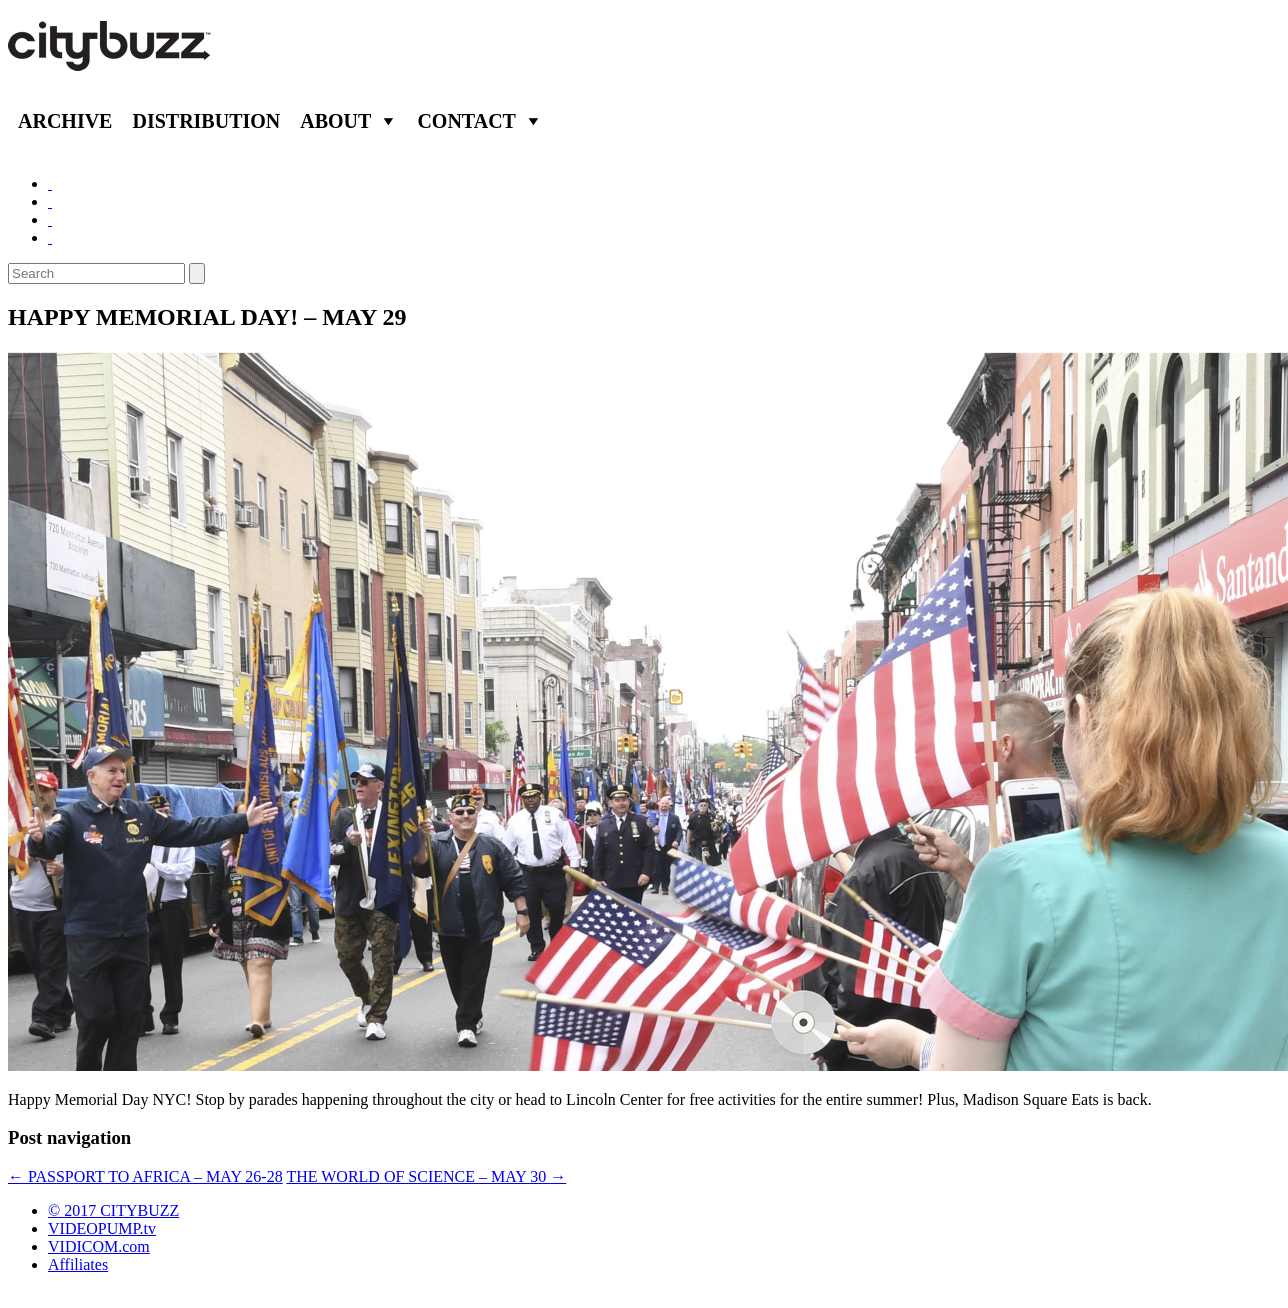  What do you see at coordinates (803, 1022) in the screenshot?
I see `indicates a rewritable DVD disc drive` at bounding box center [803, 1022].